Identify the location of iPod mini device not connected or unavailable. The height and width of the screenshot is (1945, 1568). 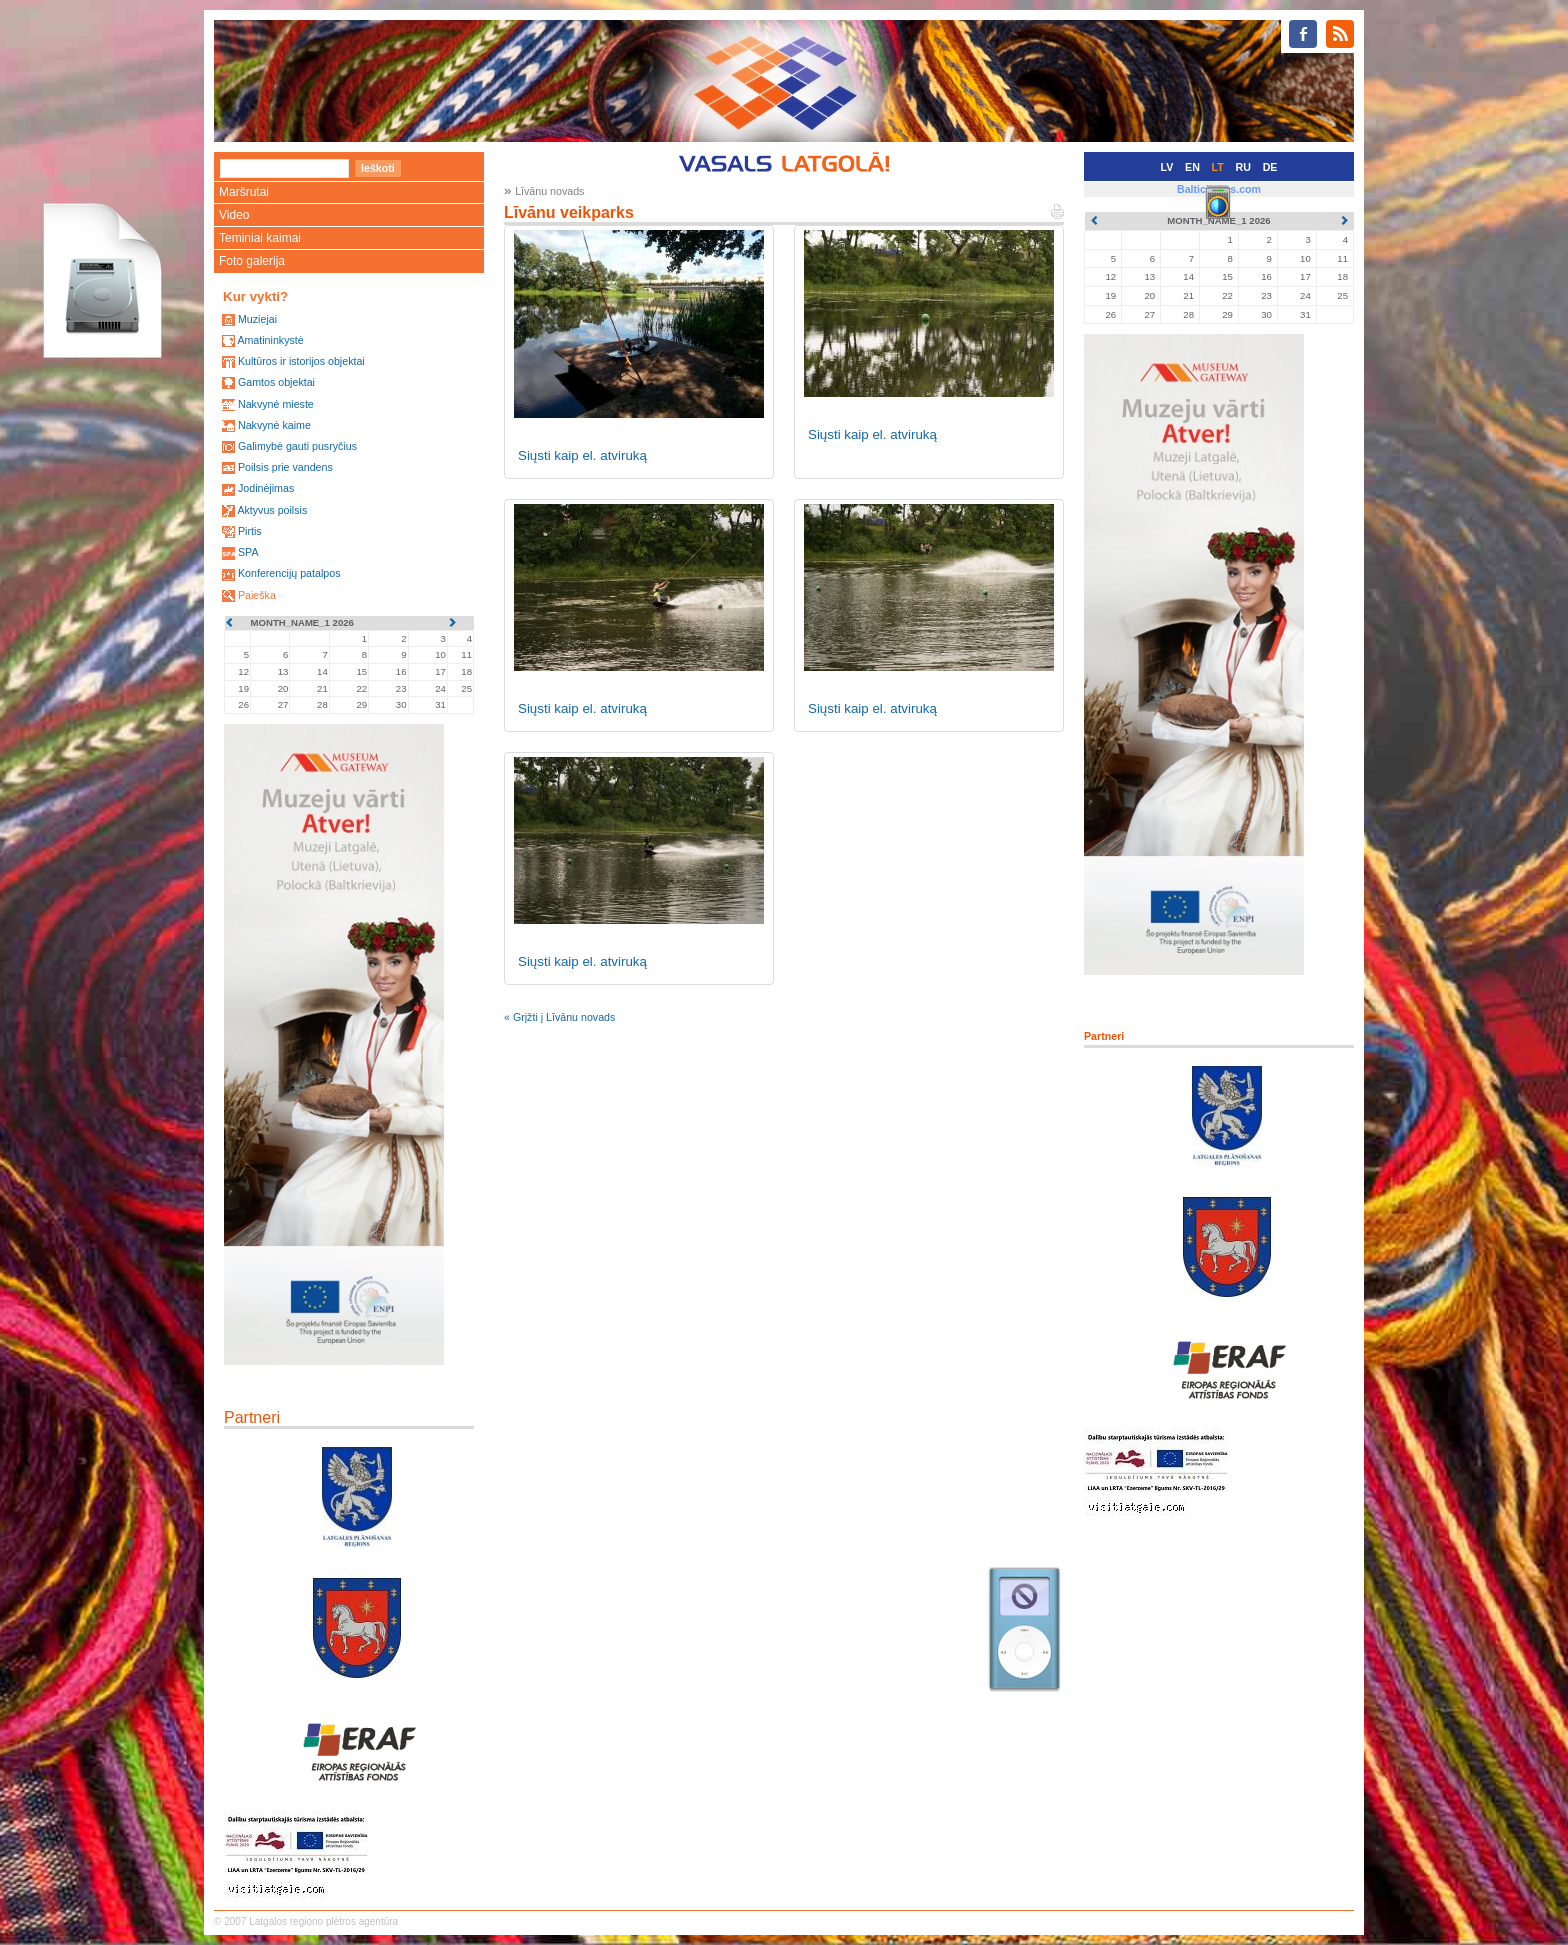
(1024, 1629).